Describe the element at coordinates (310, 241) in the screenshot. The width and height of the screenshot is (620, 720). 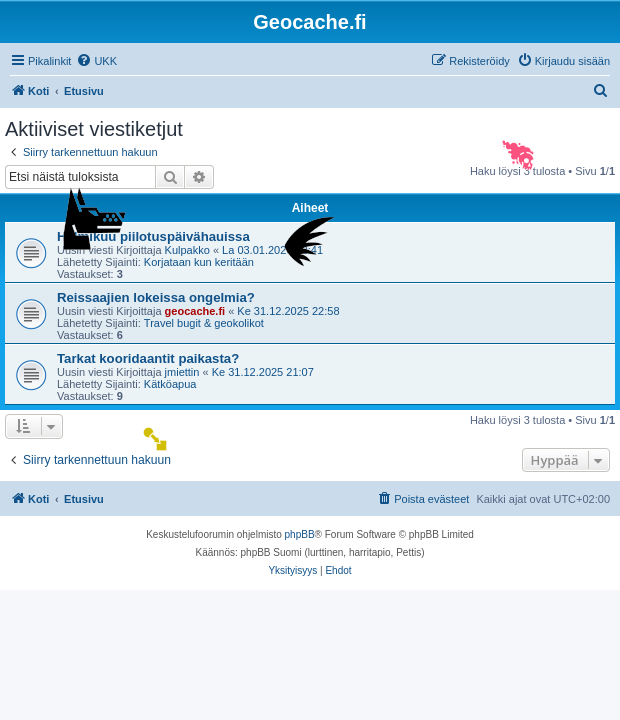
I see `indicates a flying or aerial ability in a game` at that location.